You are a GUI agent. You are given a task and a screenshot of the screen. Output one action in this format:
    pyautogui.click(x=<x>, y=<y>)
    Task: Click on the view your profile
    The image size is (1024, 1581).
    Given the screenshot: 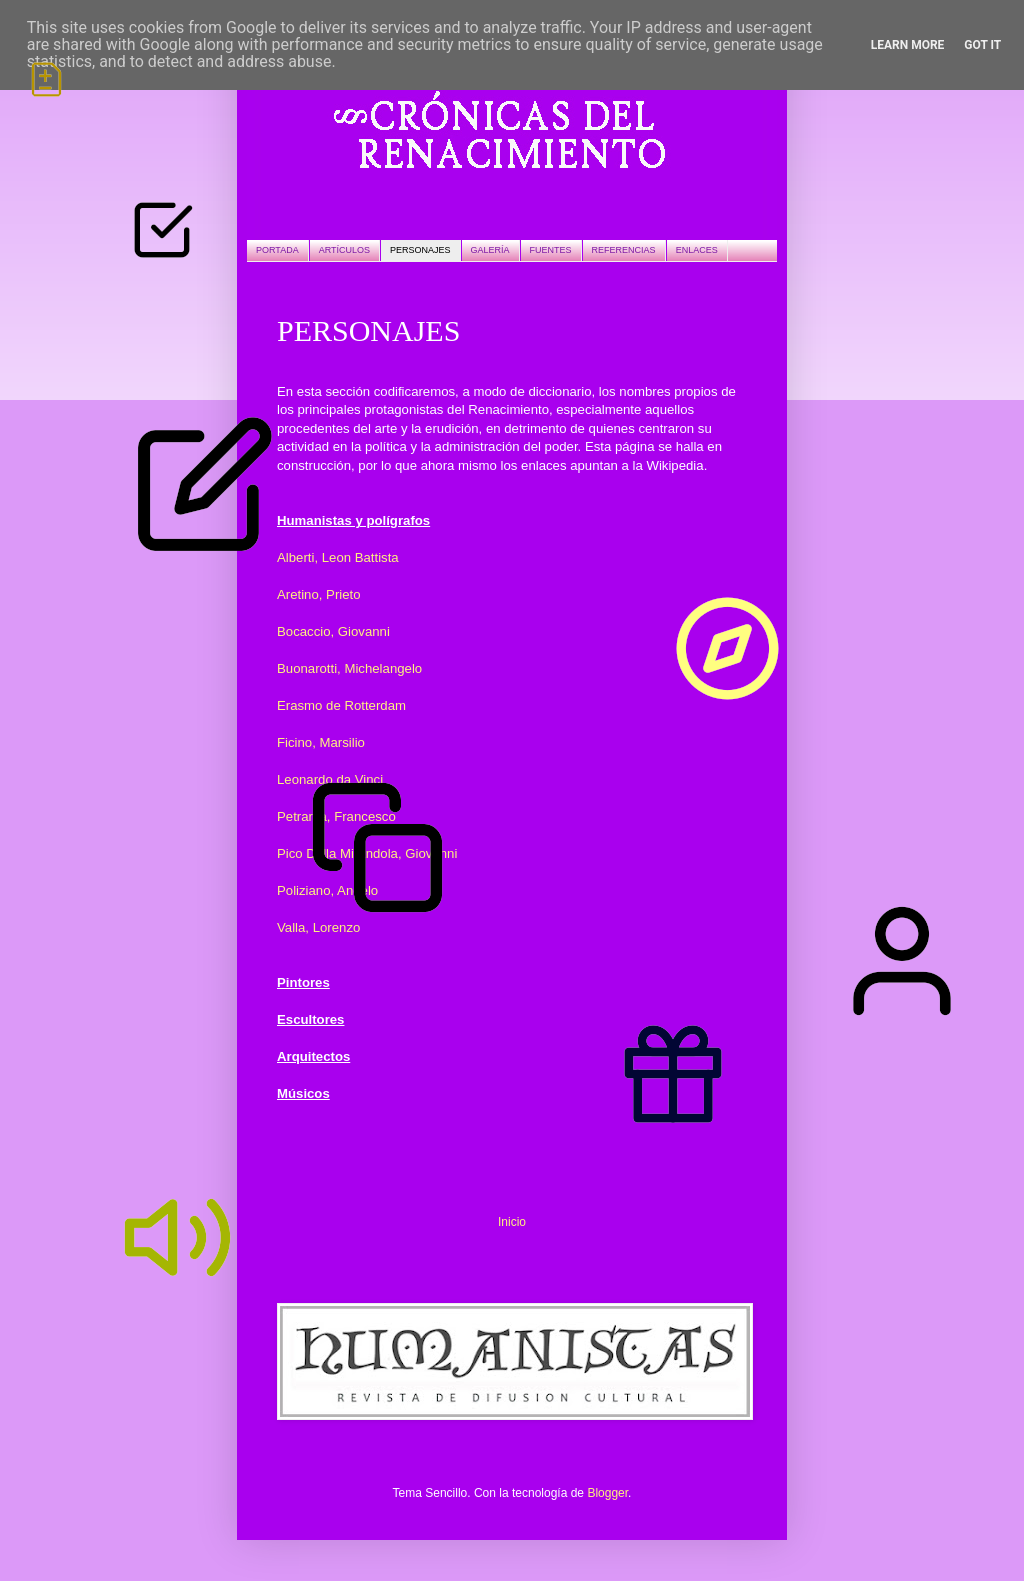 What is the action you would take?
    pyautogui.click(x=902, y=961)
    